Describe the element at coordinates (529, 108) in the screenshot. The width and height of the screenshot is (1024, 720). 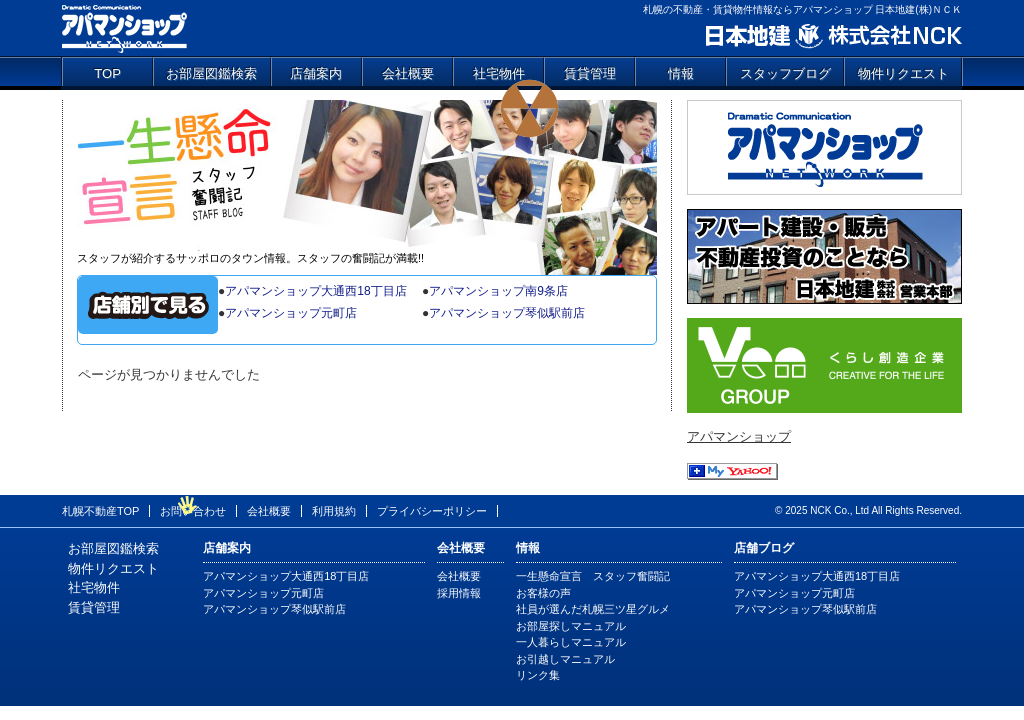
I see `indicates a fallout shelter location` at that location.